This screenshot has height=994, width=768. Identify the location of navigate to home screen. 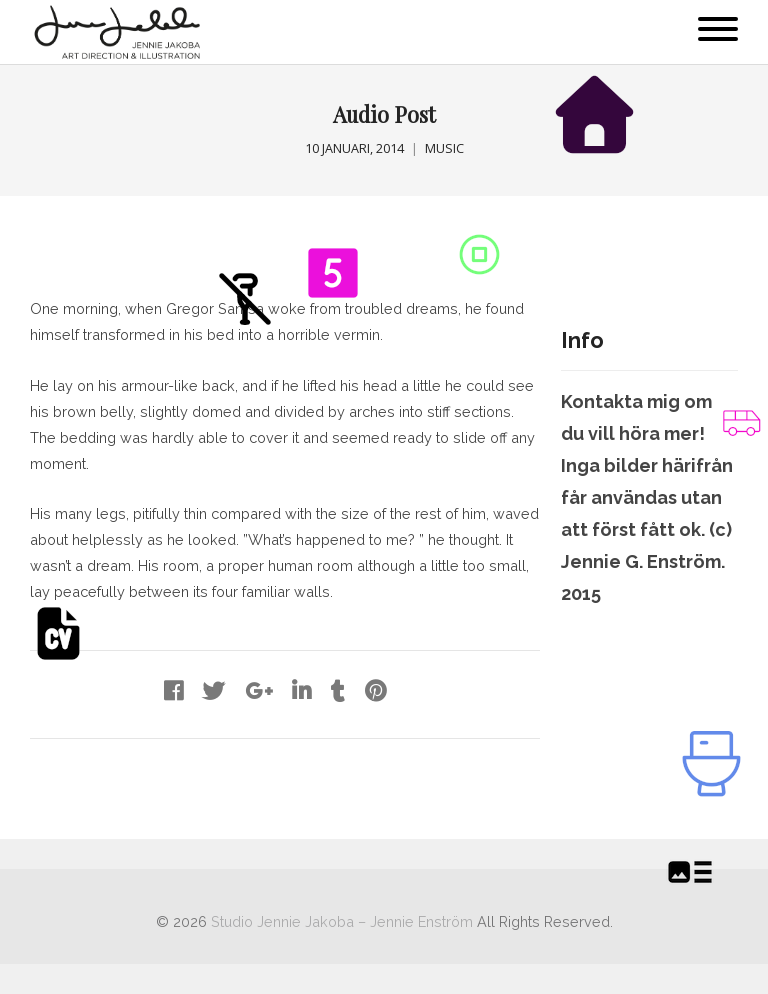
(594, 114).